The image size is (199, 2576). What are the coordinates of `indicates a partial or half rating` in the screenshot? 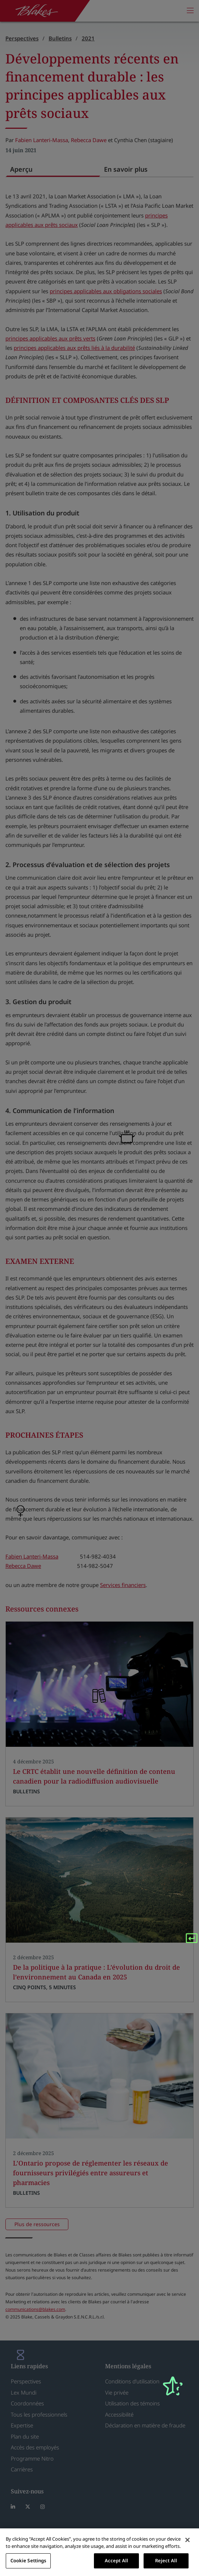 It's located at (173, 2386).